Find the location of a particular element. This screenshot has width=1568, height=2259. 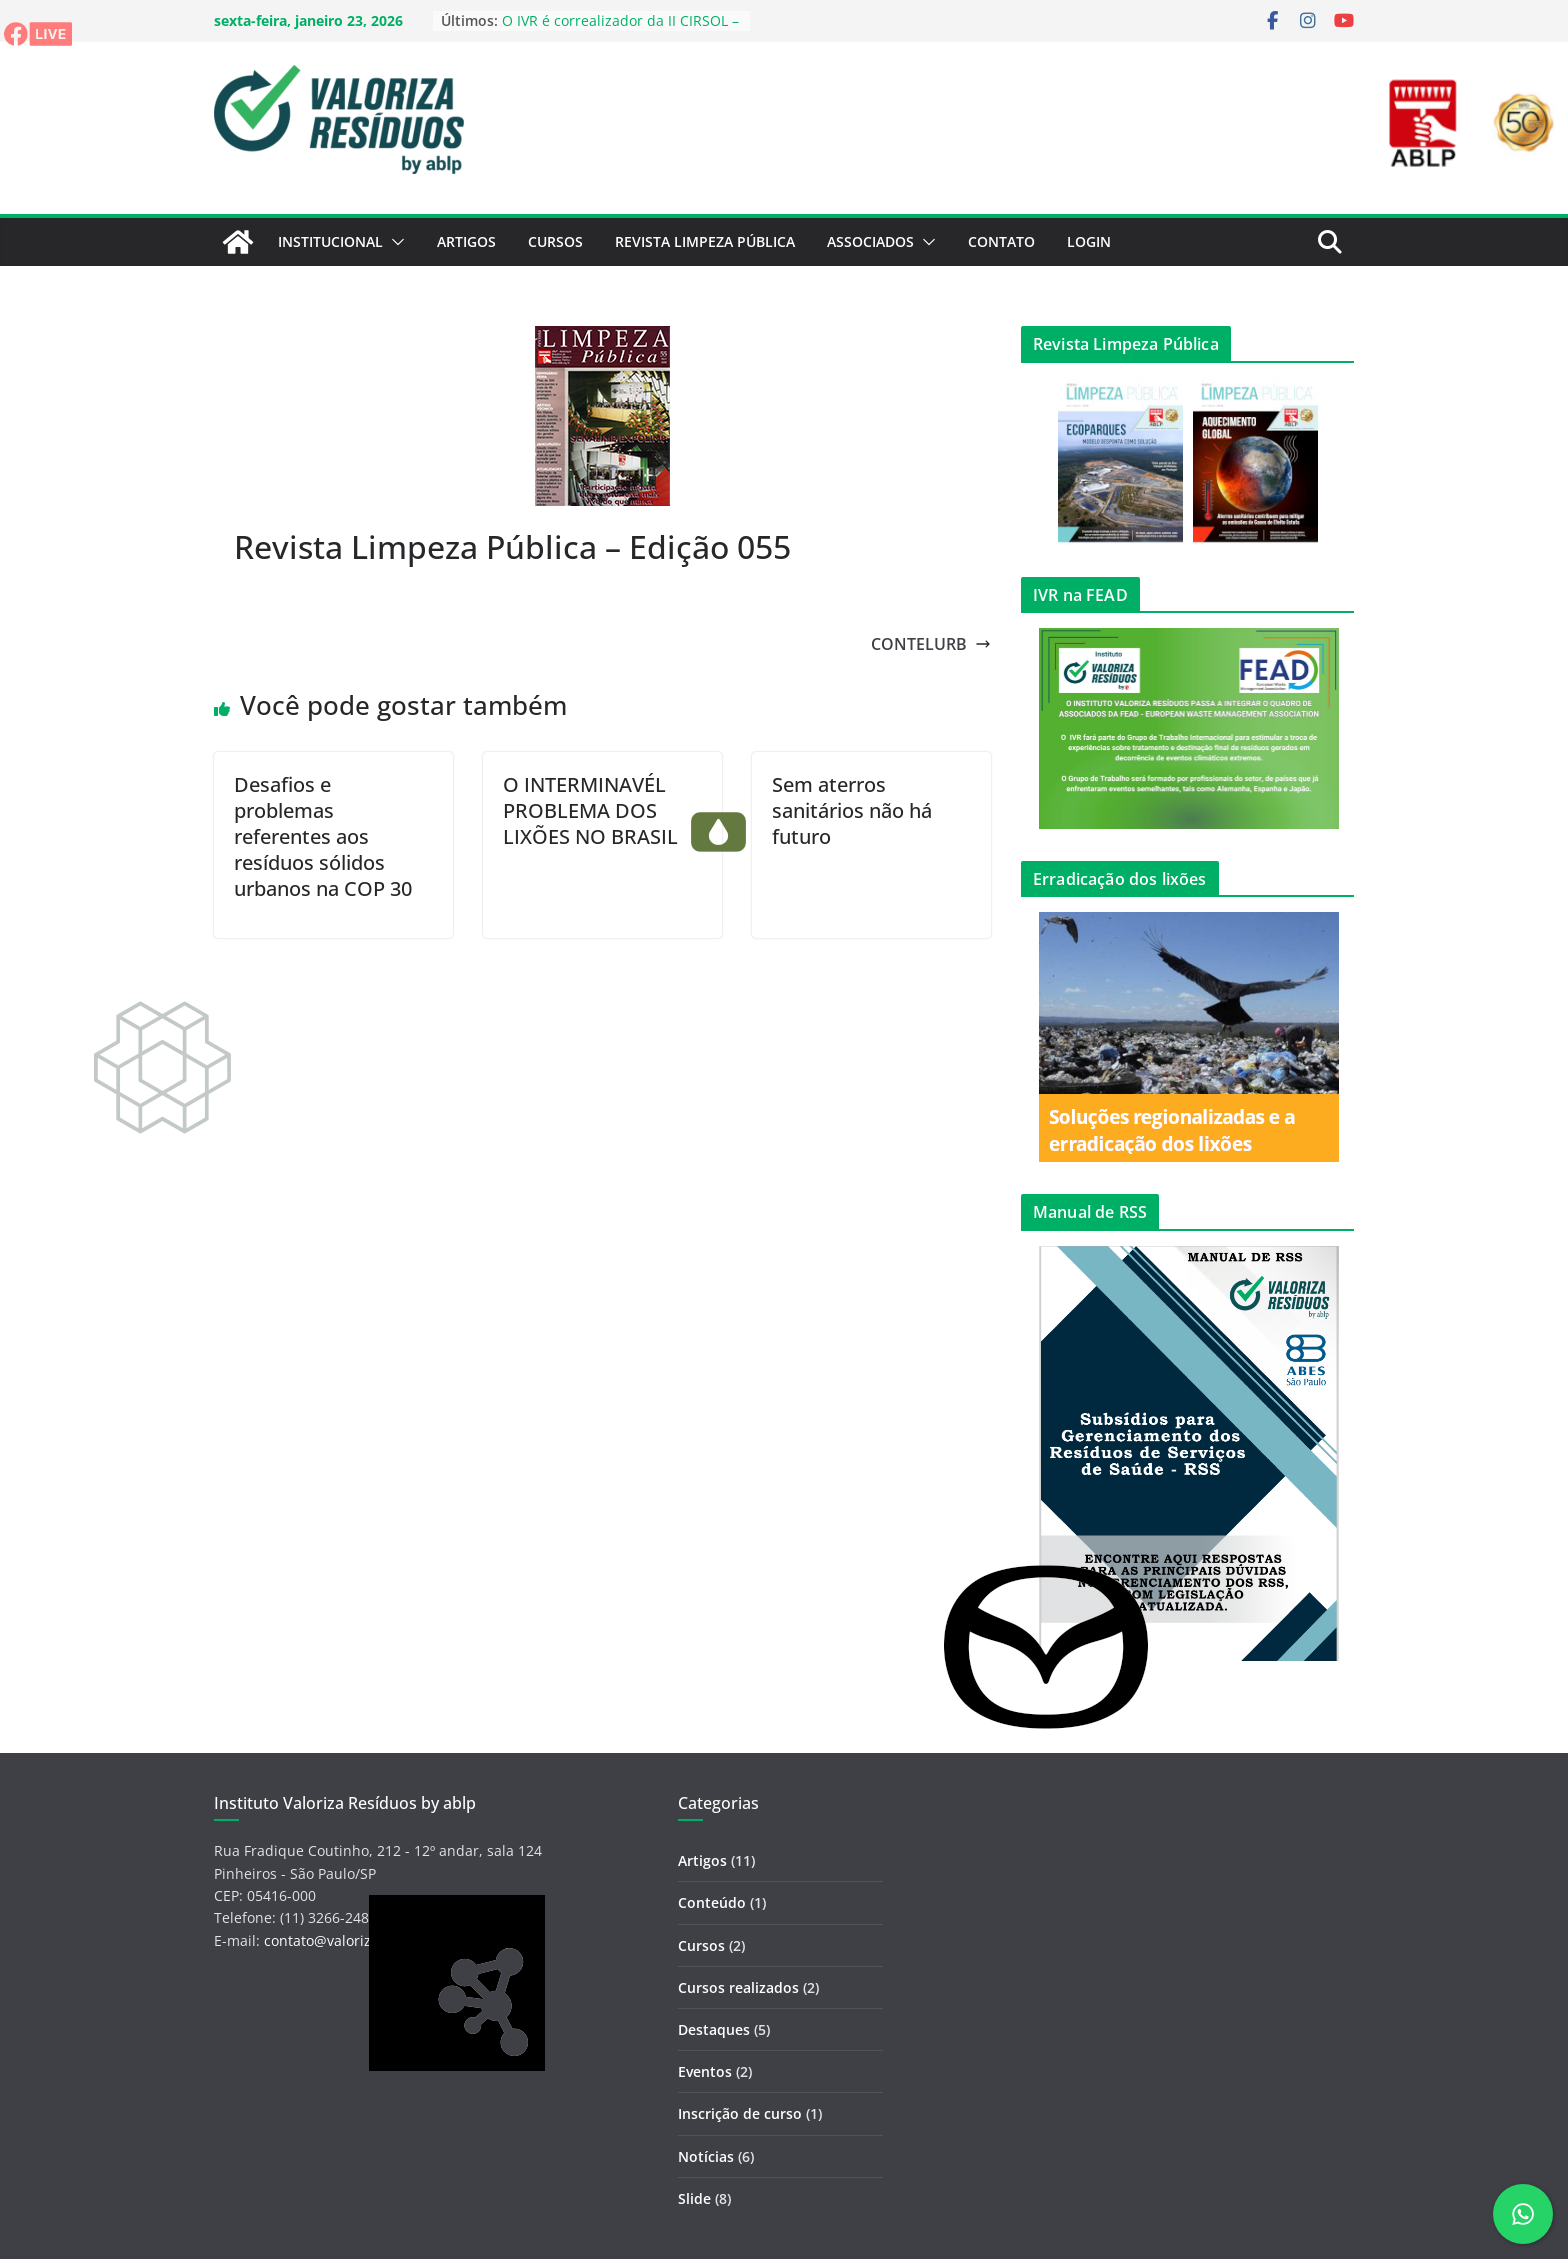

OpenAI Gym logo is located at coordinates (162, 1067).